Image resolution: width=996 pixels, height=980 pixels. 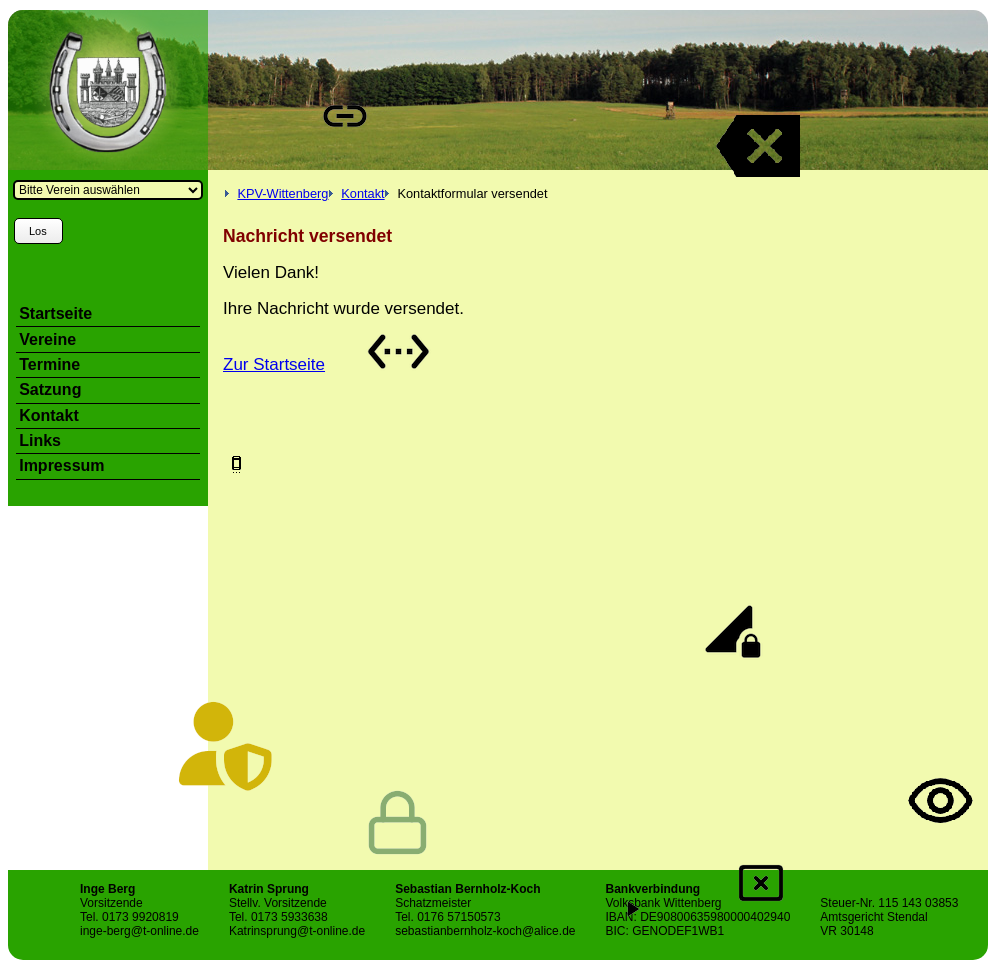 What do you see at coordinates (236, 464) in the screenshot?
I see `access mobile device settings` at bounding box center [236, 464].